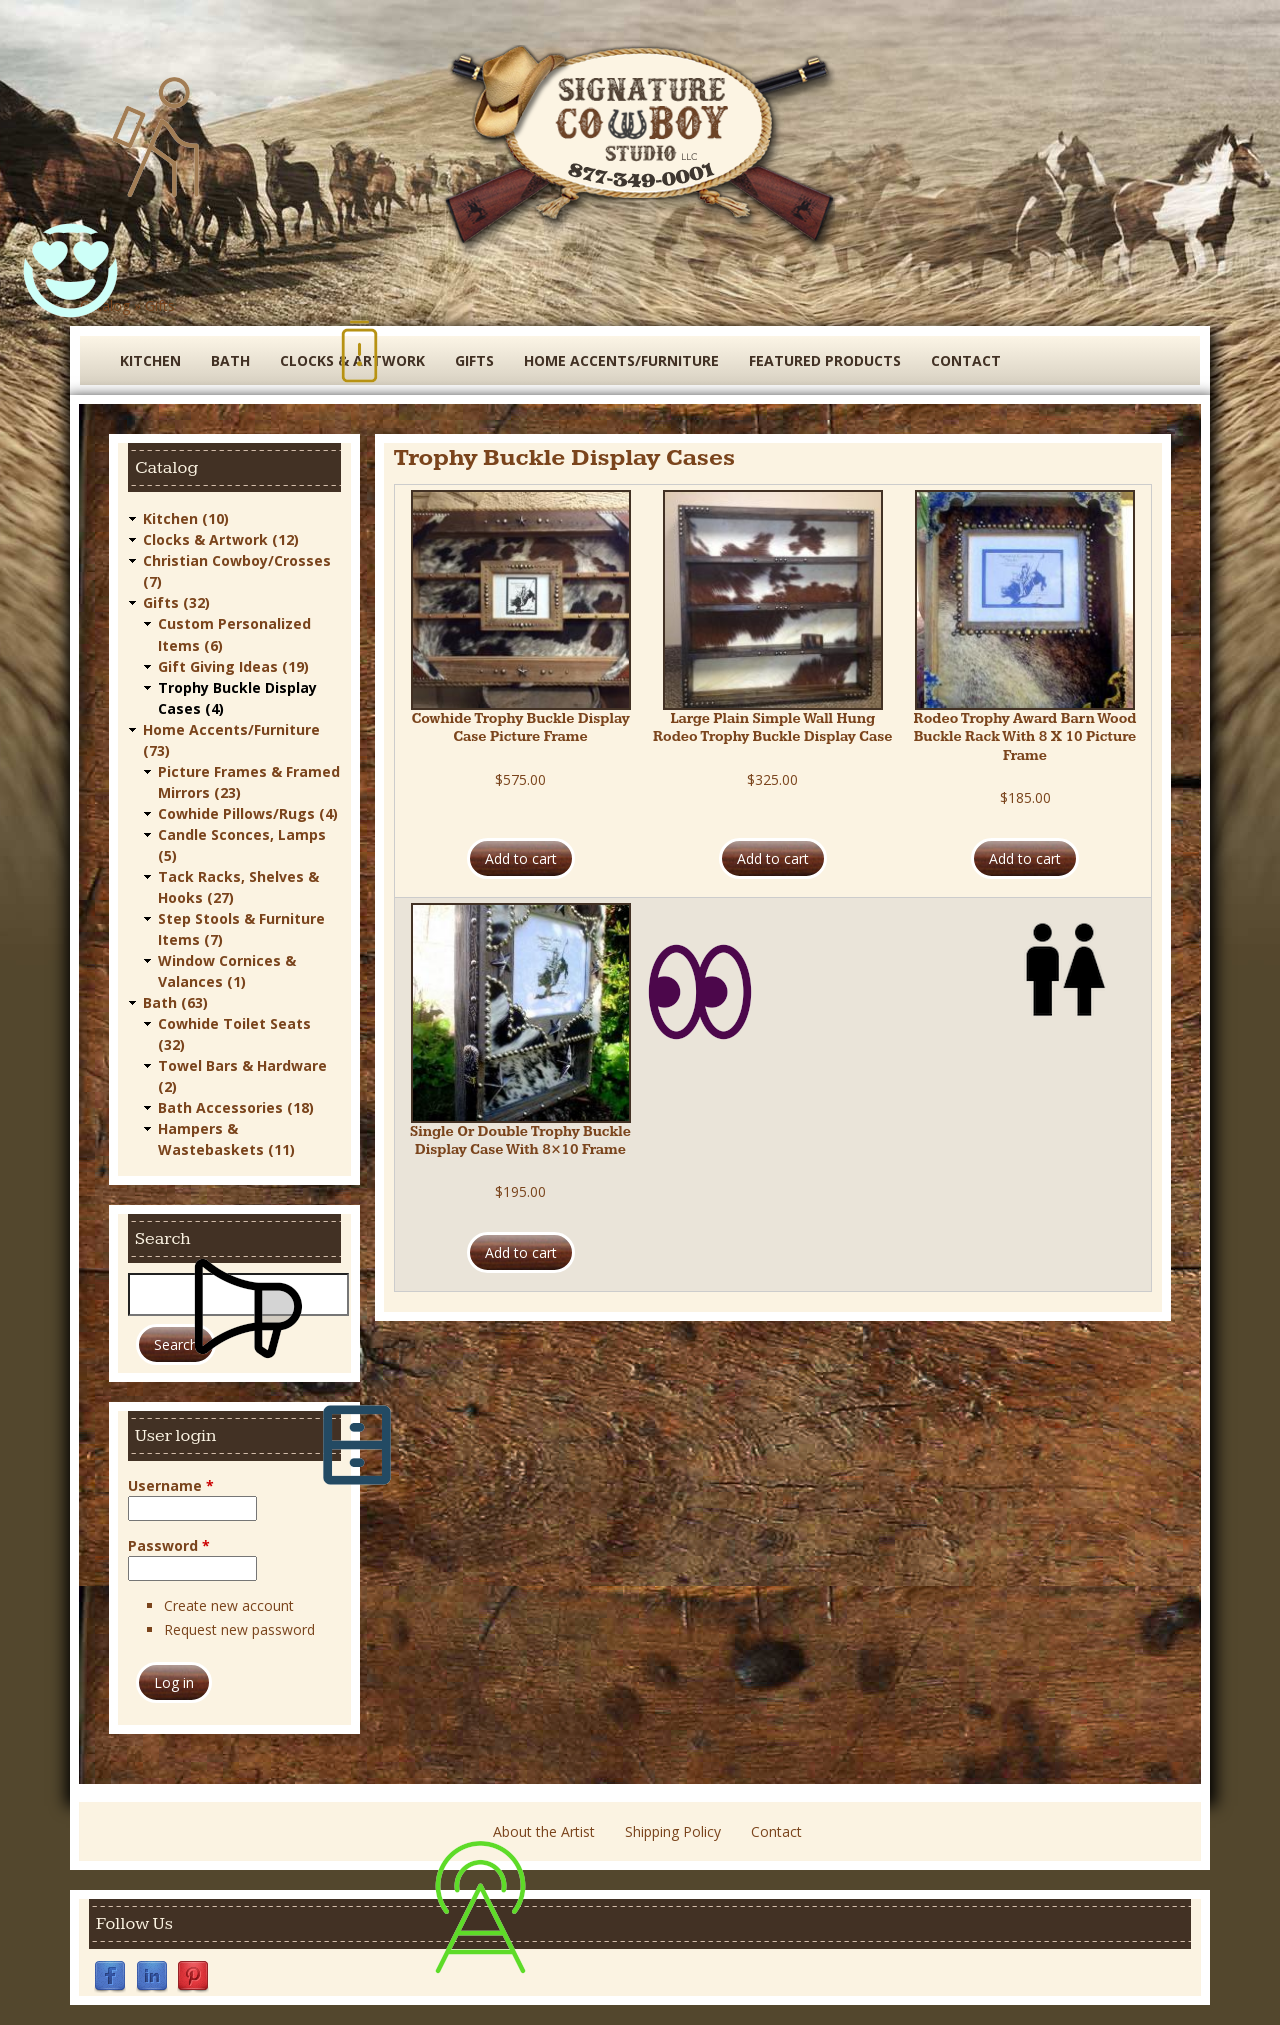 The image size is (1280, 2025). Describe the element at coordinates (1063, 969) in the screenshot. I see `find nearby restrooms` at that location.